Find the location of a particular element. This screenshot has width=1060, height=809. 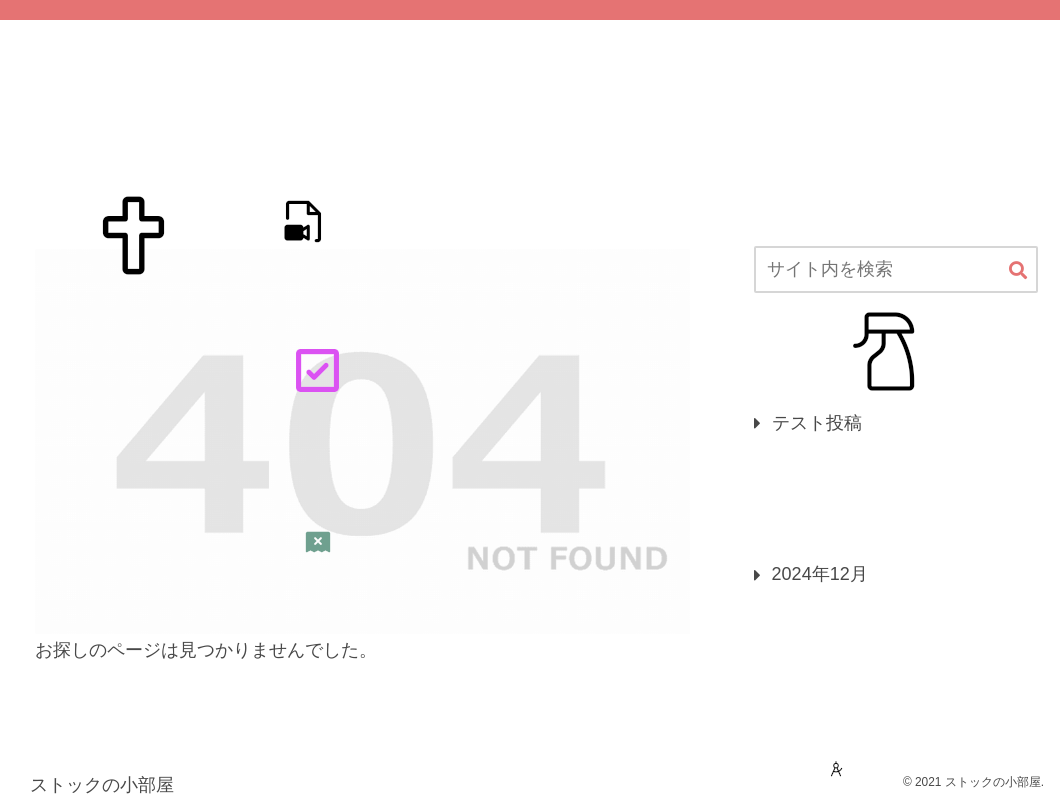

religious or faith-related content is located at coordinates (133, 235).